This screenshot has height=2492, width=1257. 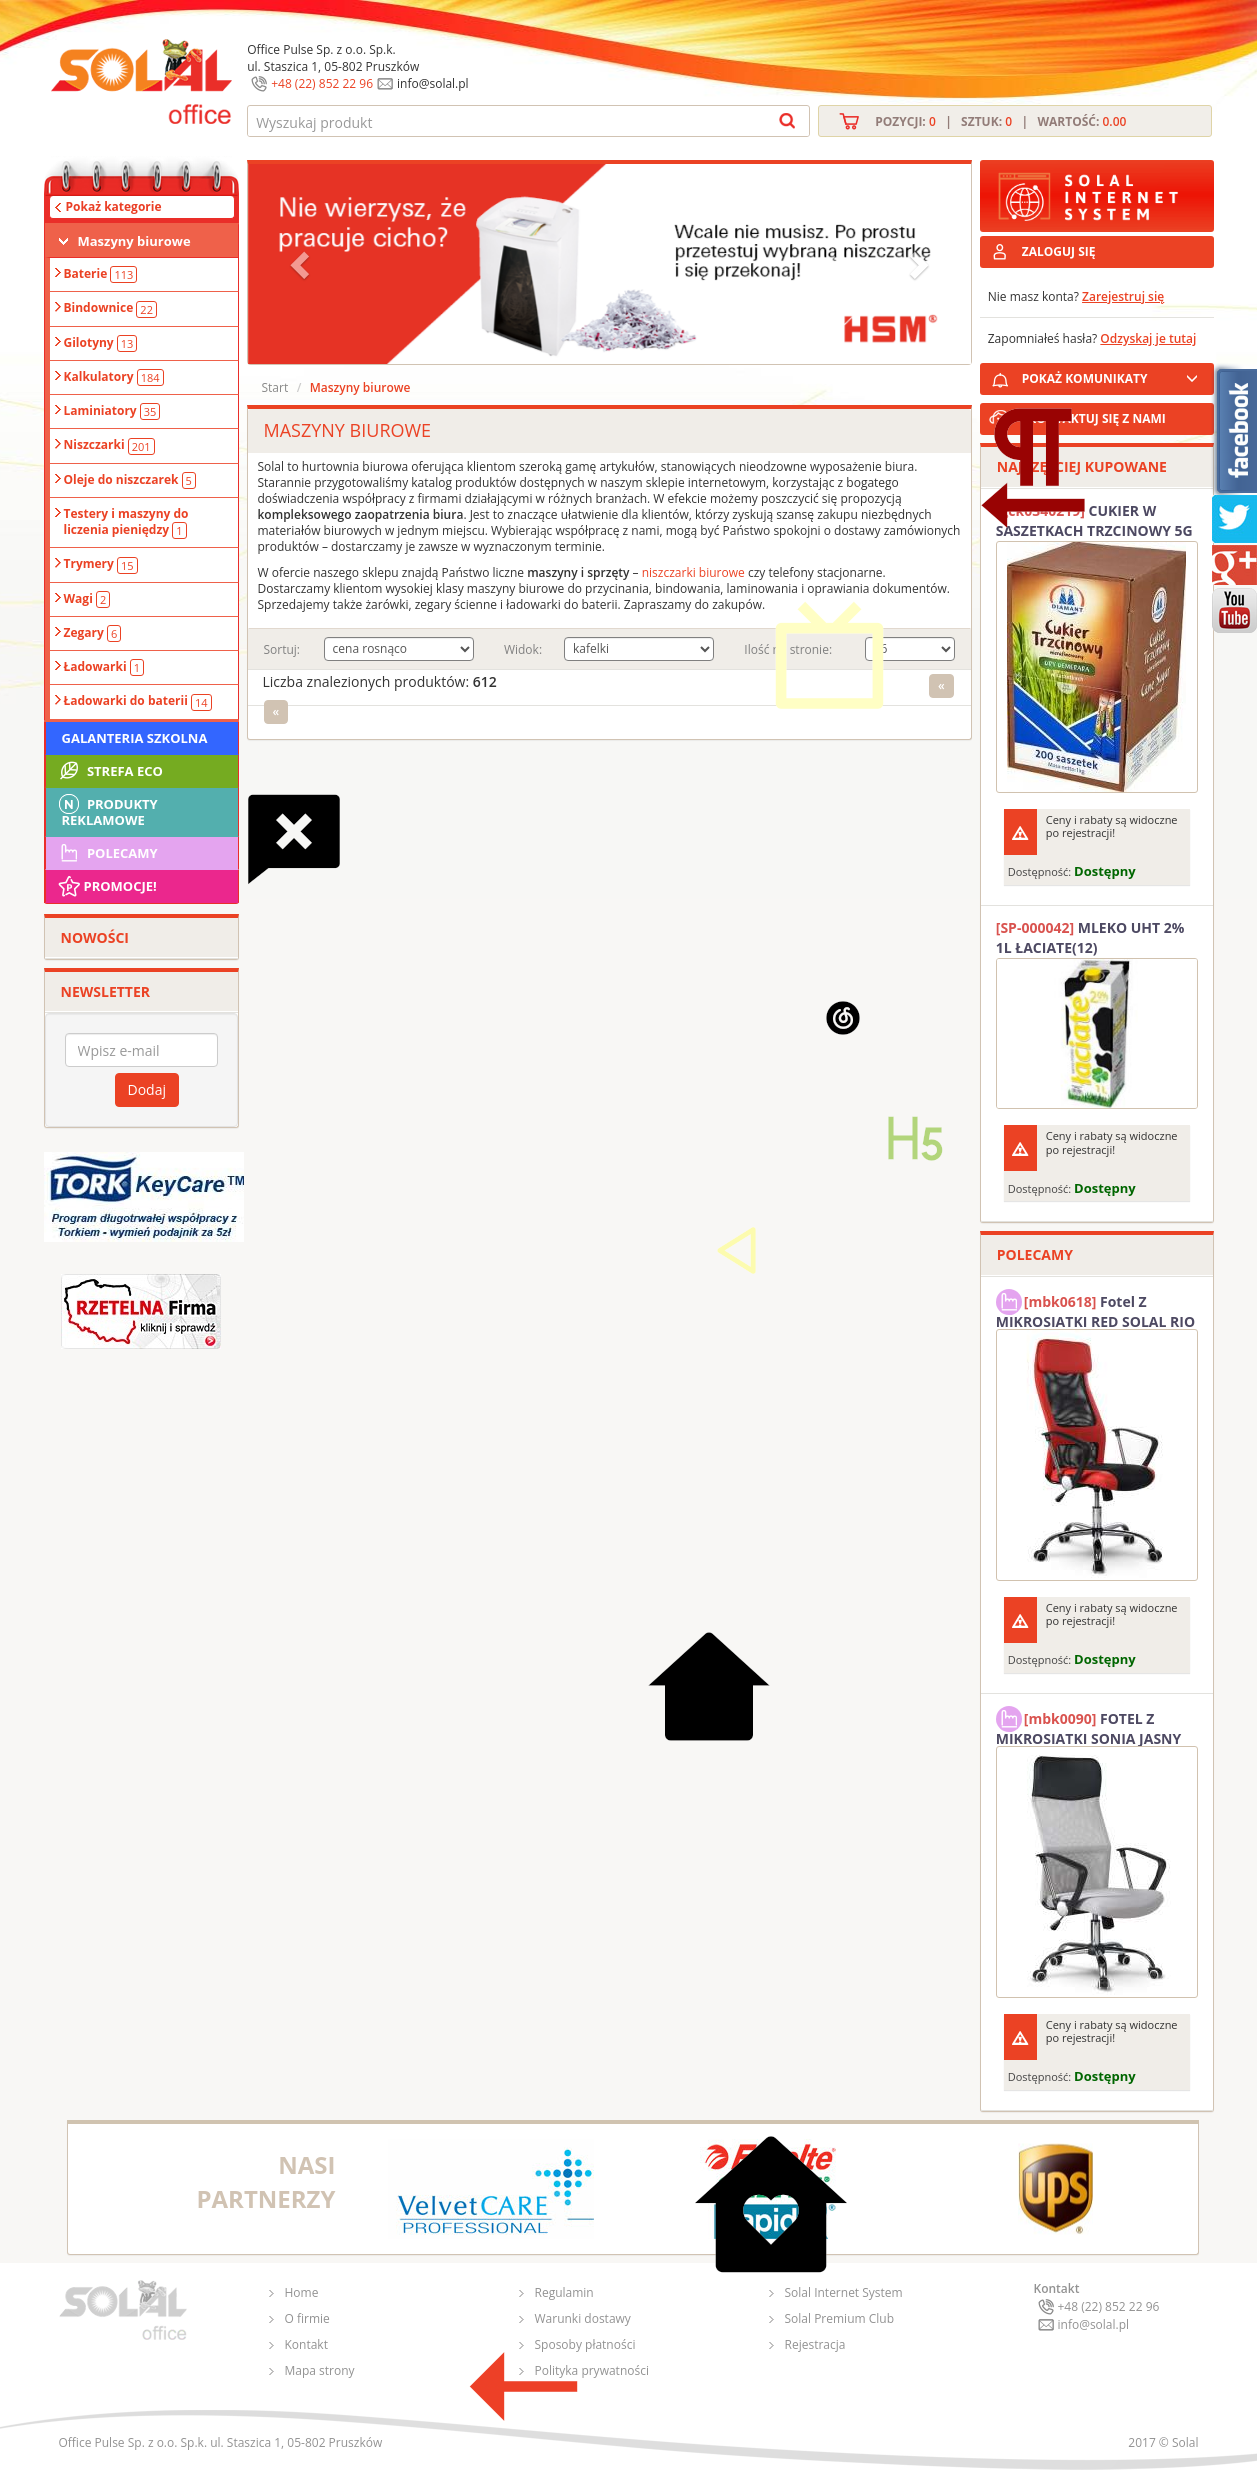 I want to click on access your favorite or loved home, so click(x=771, y=2210).